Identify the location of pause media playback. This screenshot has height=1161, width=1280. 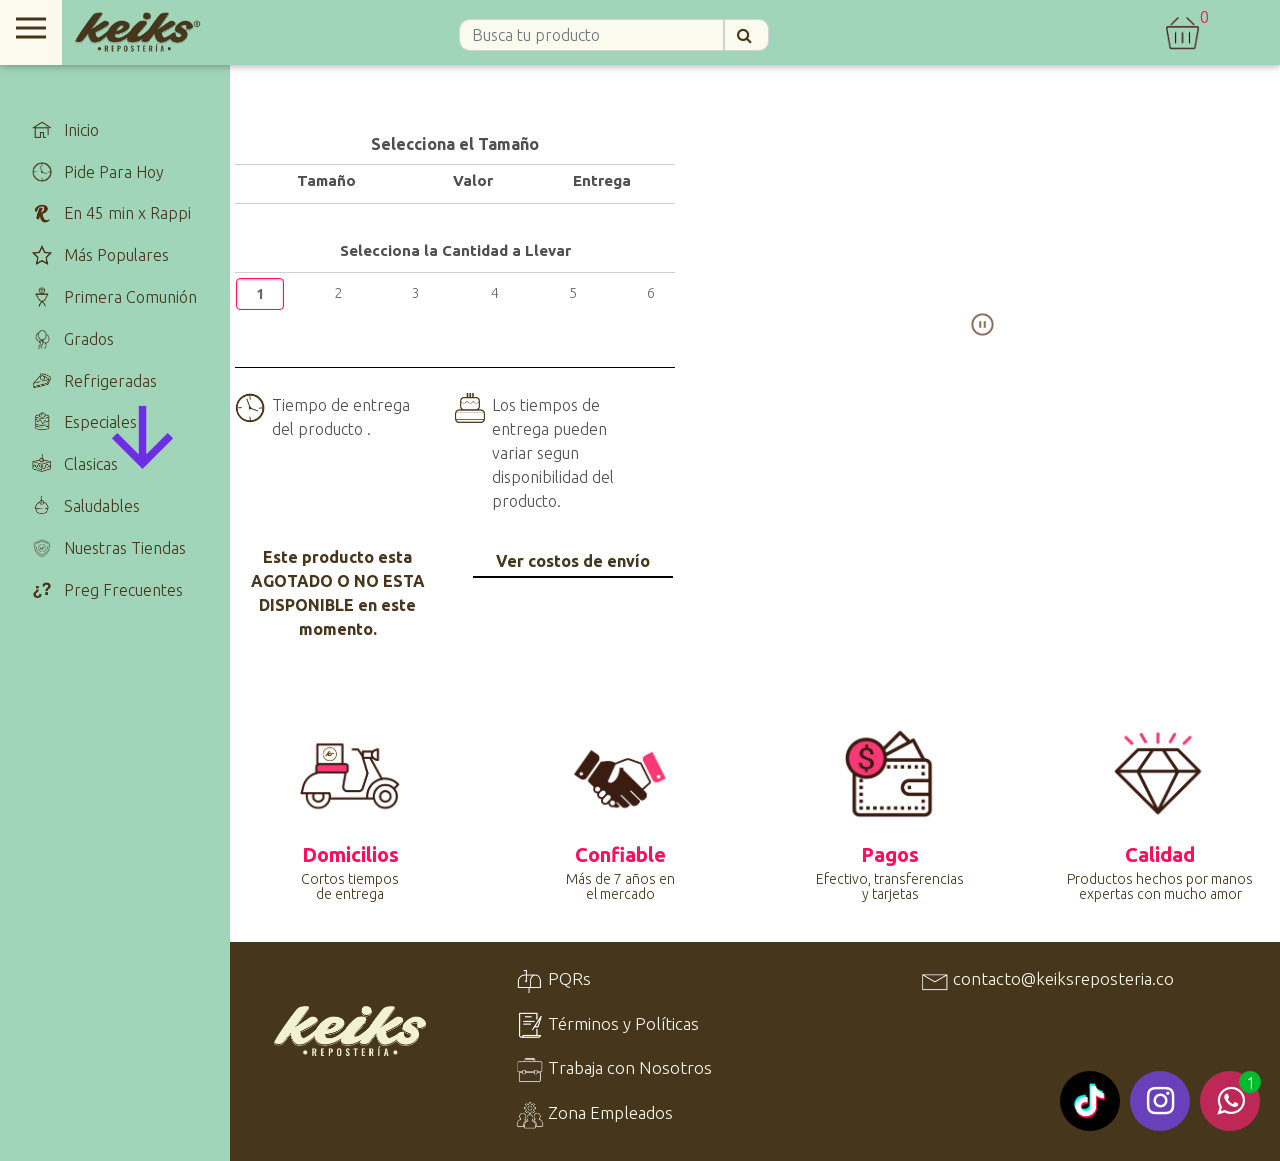
(982, 324).